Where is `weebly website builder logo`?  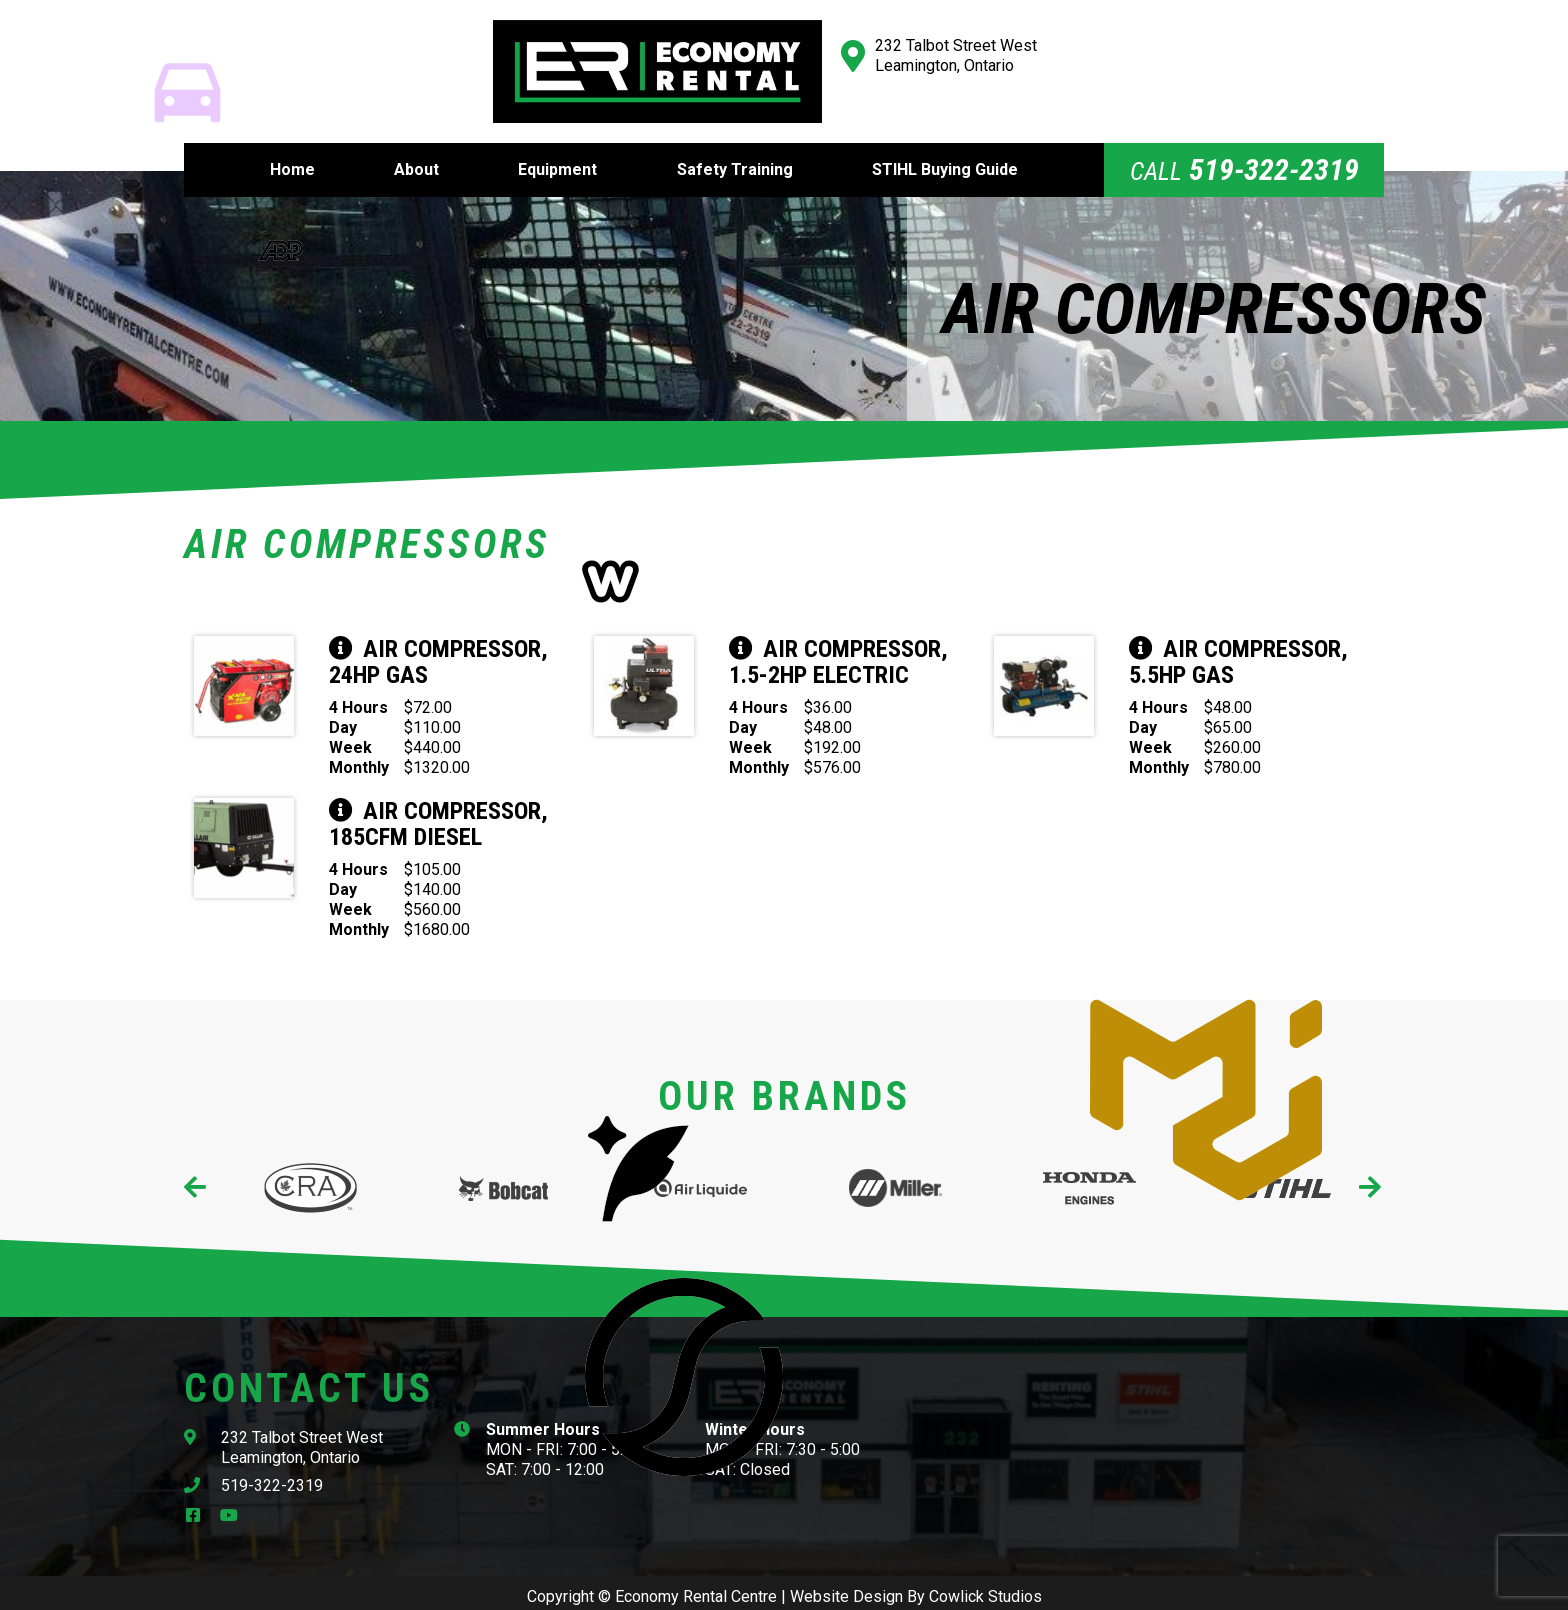 weebly website builder logo is located at coordinates (610, 581).